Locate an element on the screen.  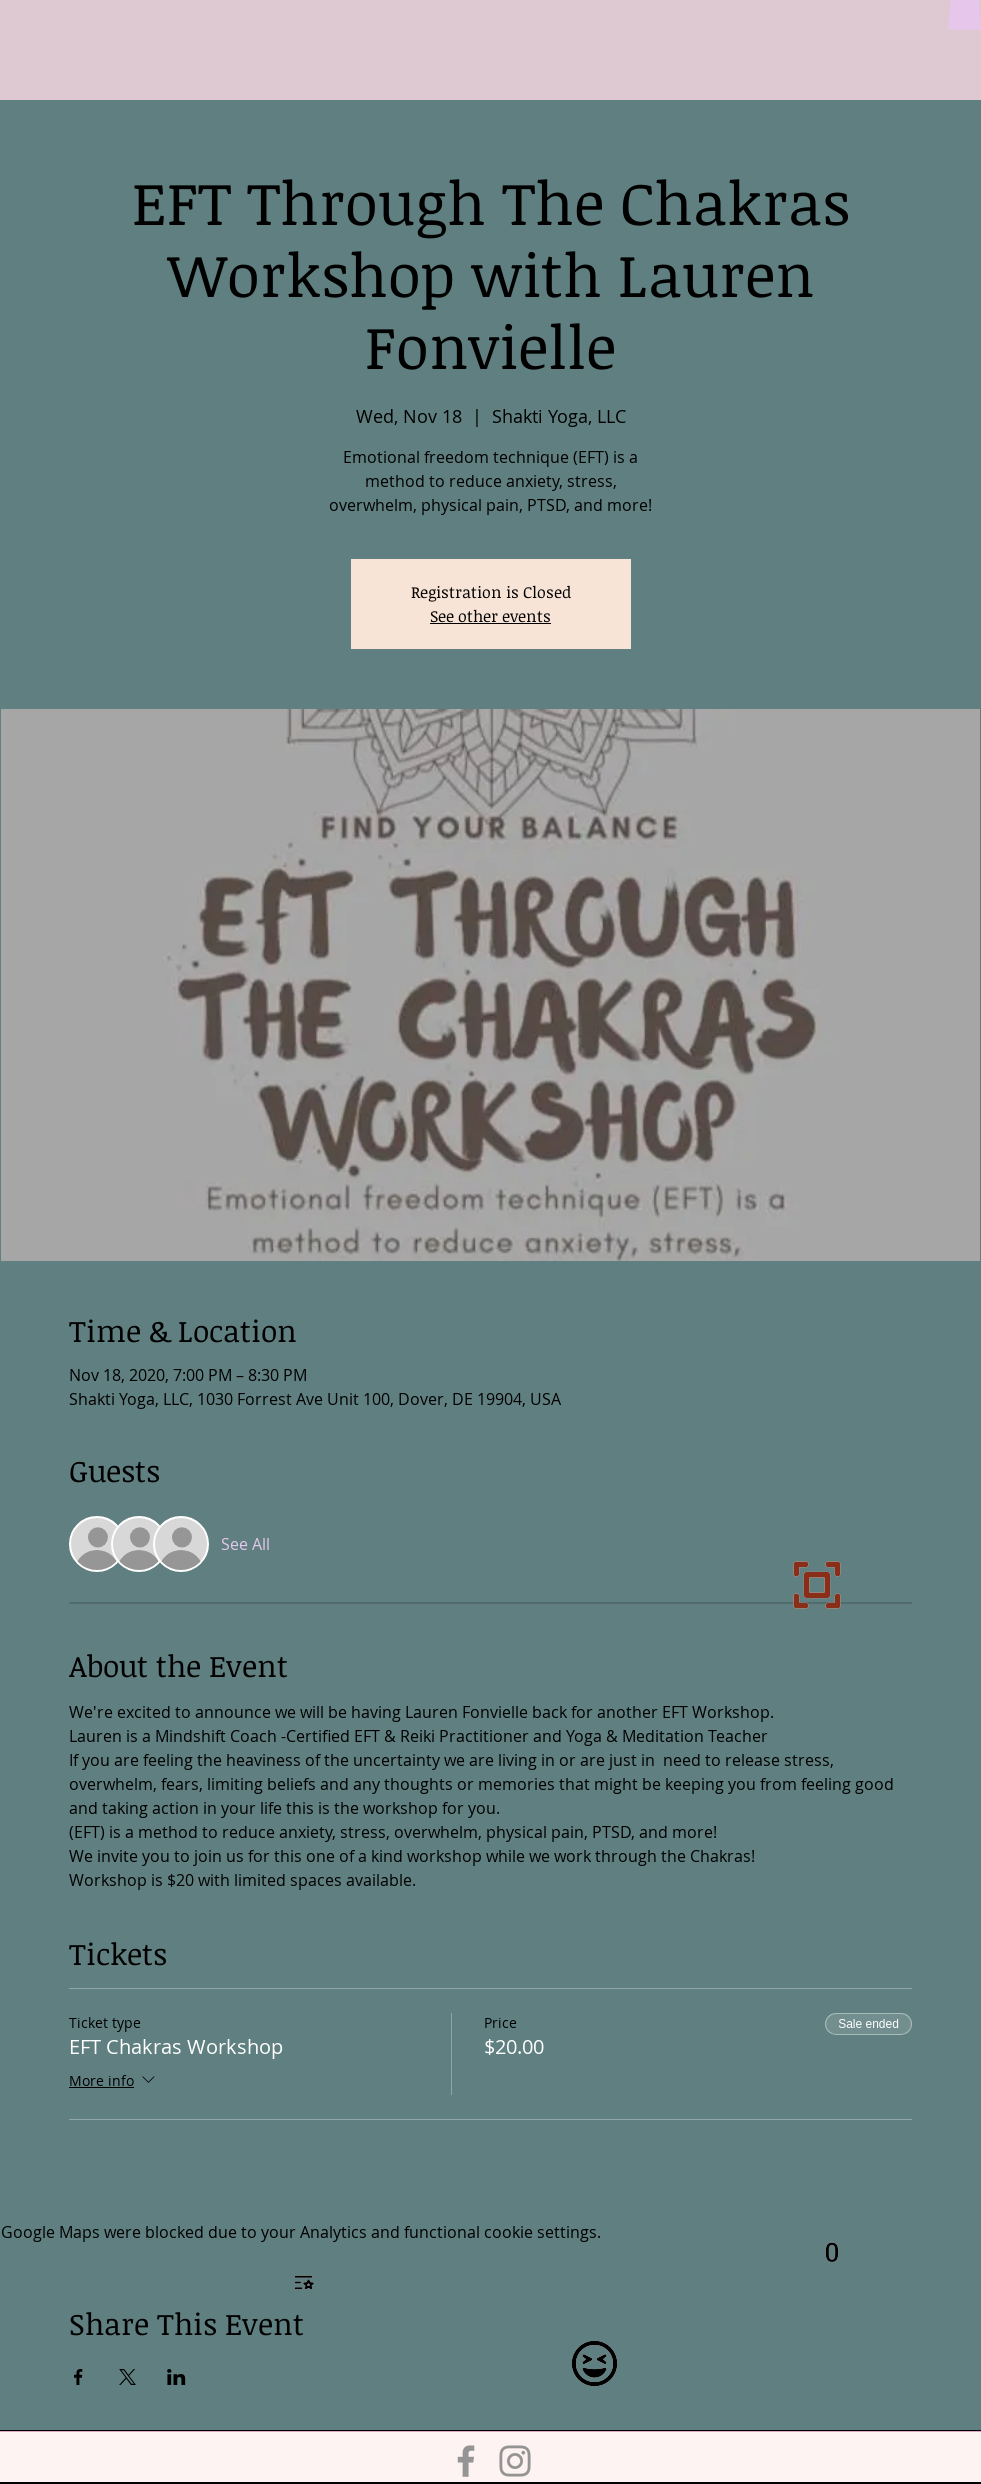
scan a QR code or barcode is located at coordinates (817, 1585).